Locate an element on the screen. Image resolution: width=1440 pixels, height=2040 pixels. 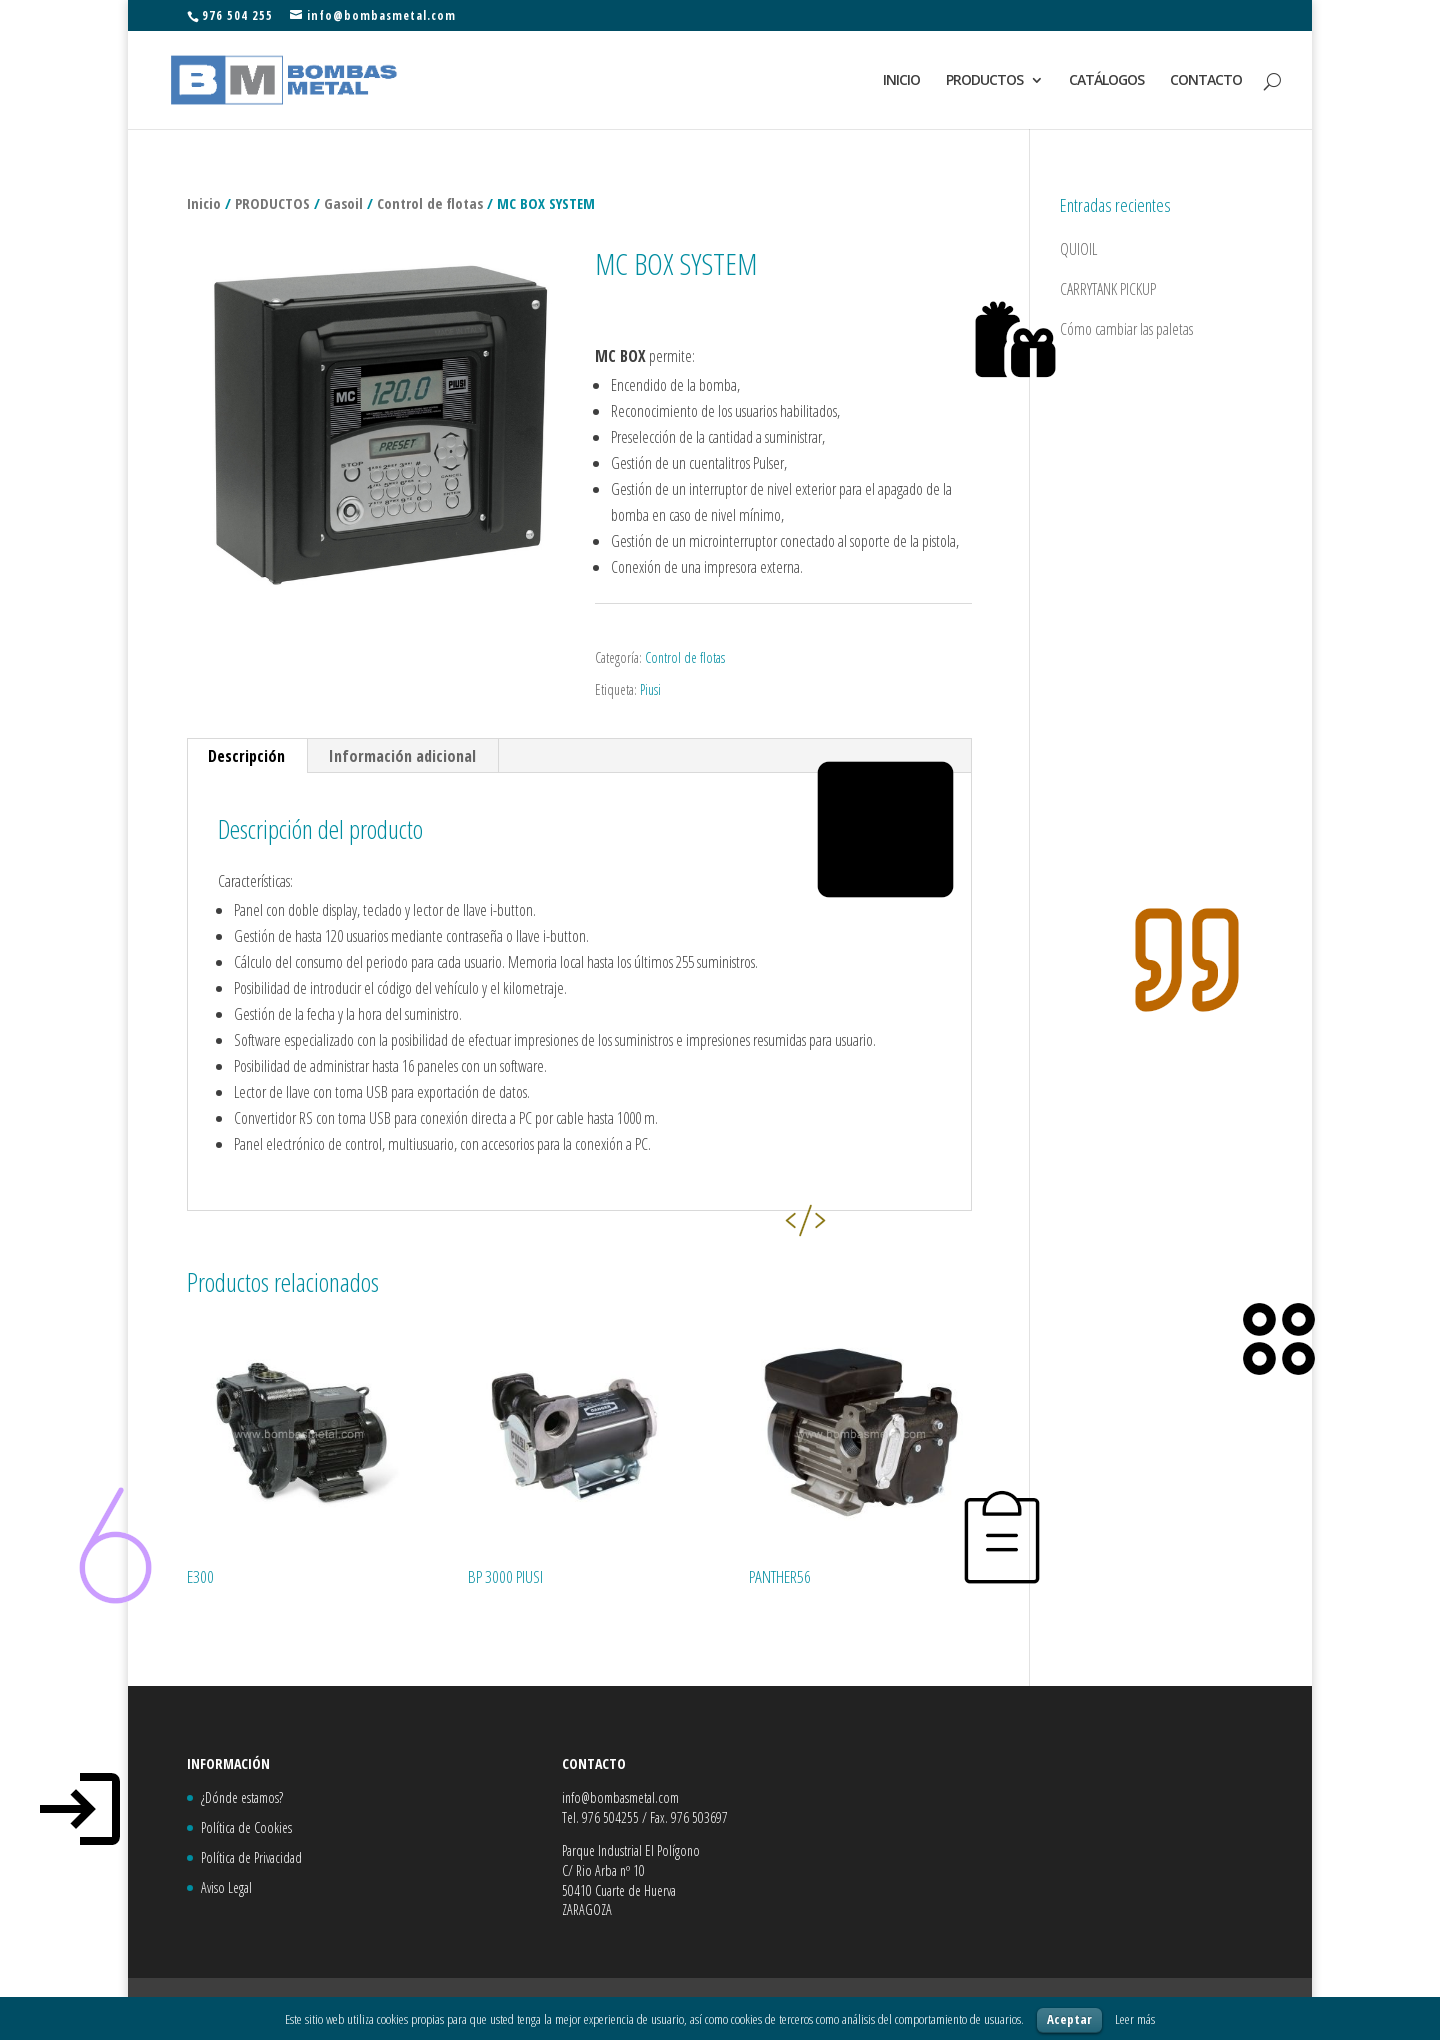
view or edit source code is located at coordinates (805, 1220).